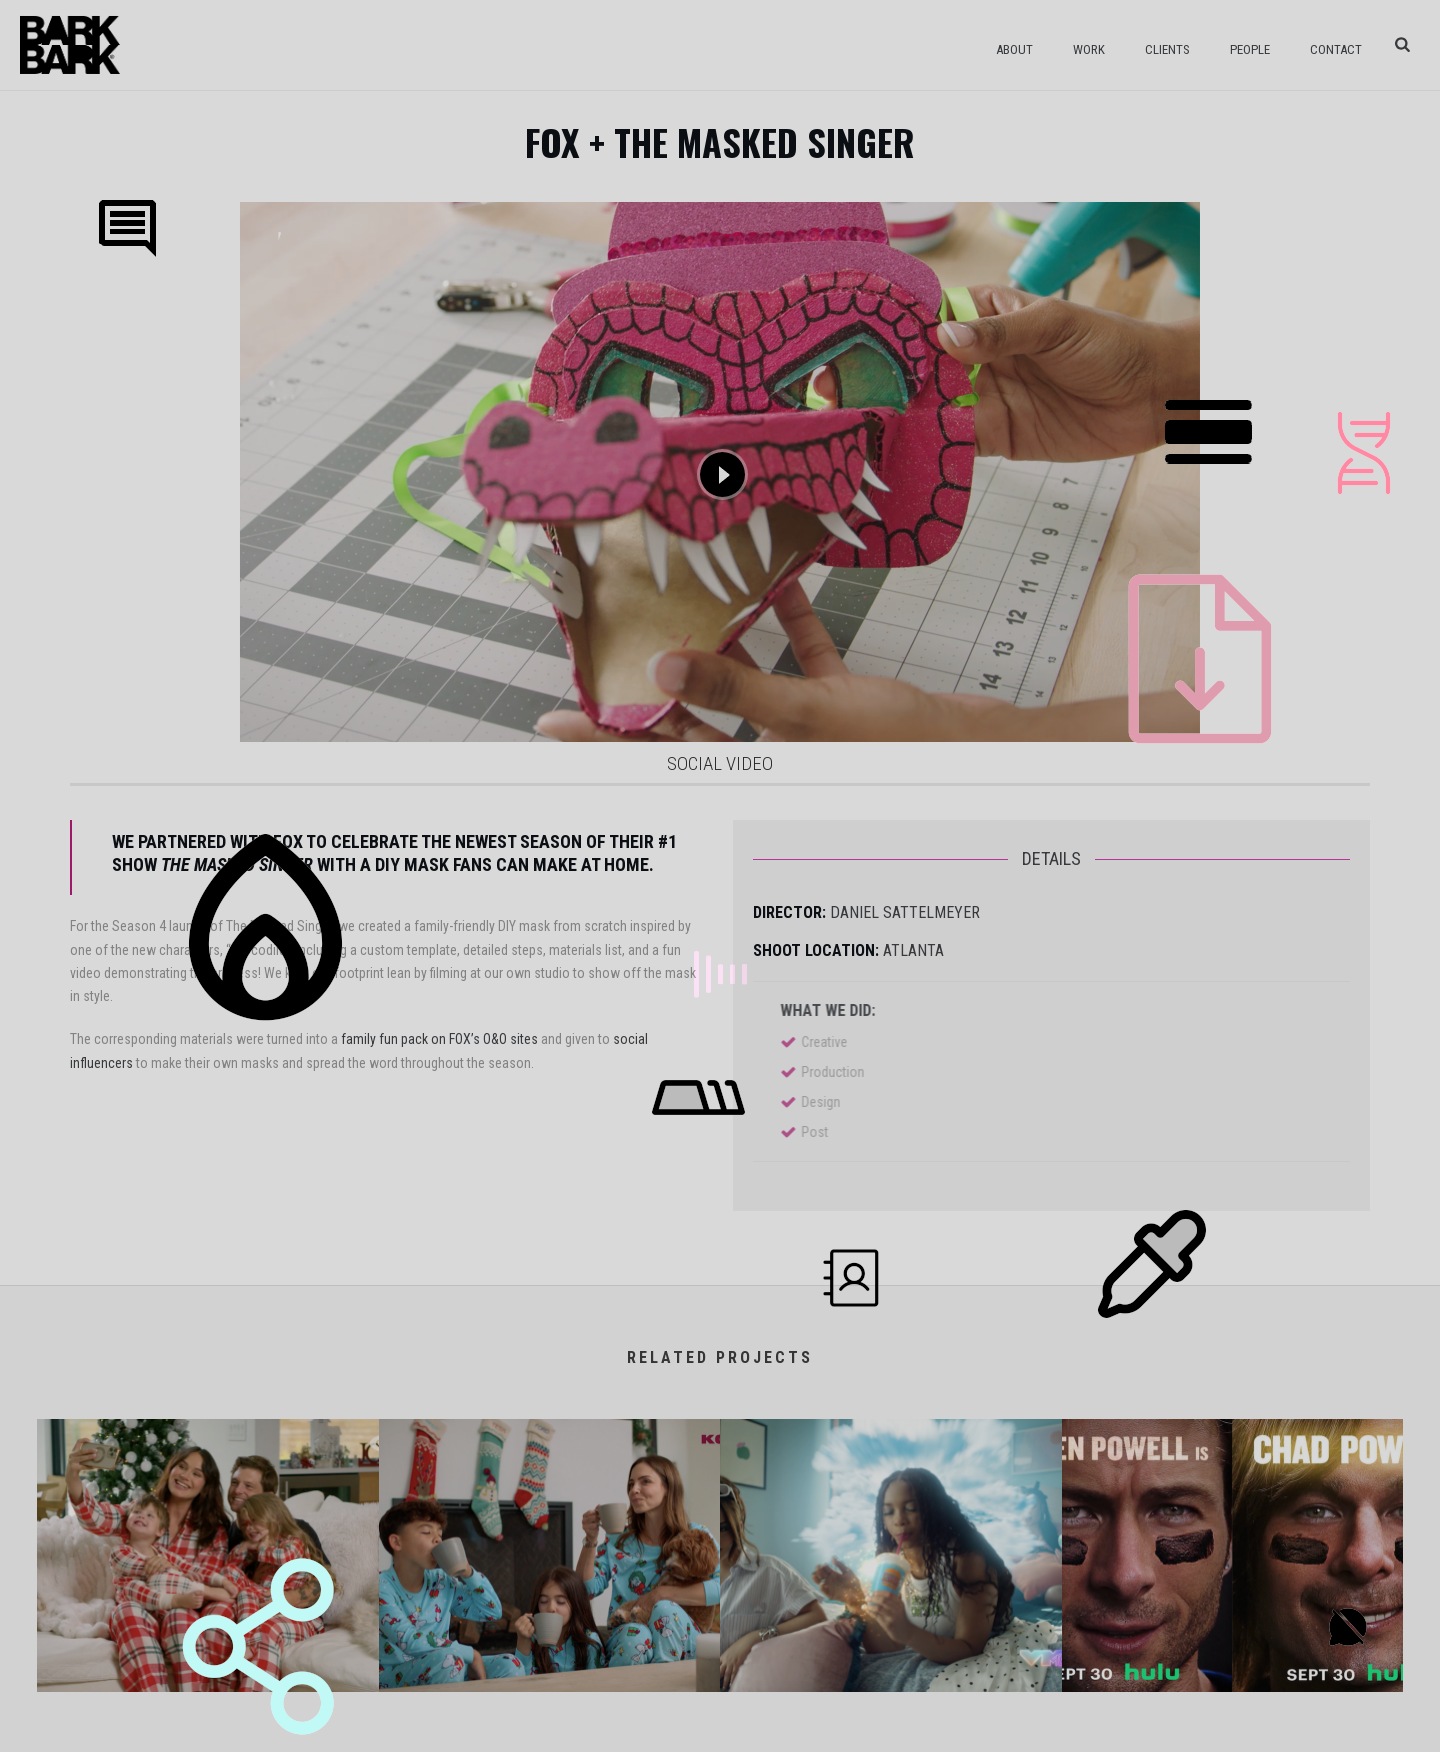  I want to click on mute or disable chat notifications, so click(1348, 1627).